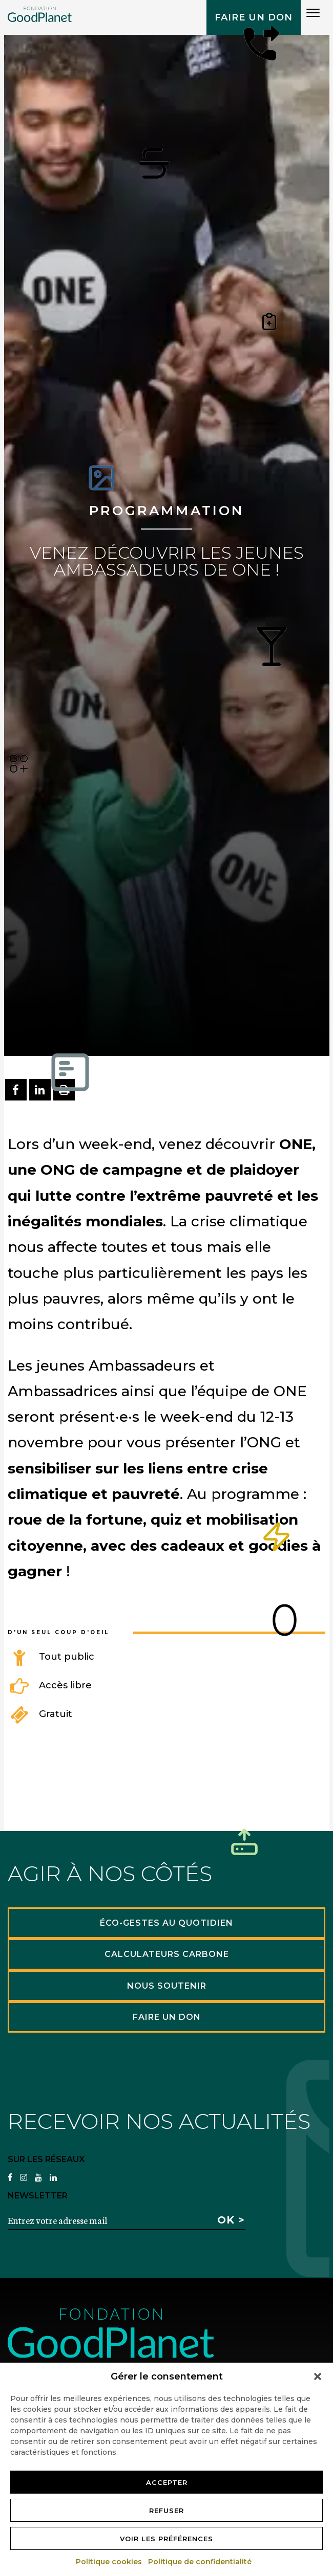  I want to click on indicates a forwarded call, so click(260, 44).